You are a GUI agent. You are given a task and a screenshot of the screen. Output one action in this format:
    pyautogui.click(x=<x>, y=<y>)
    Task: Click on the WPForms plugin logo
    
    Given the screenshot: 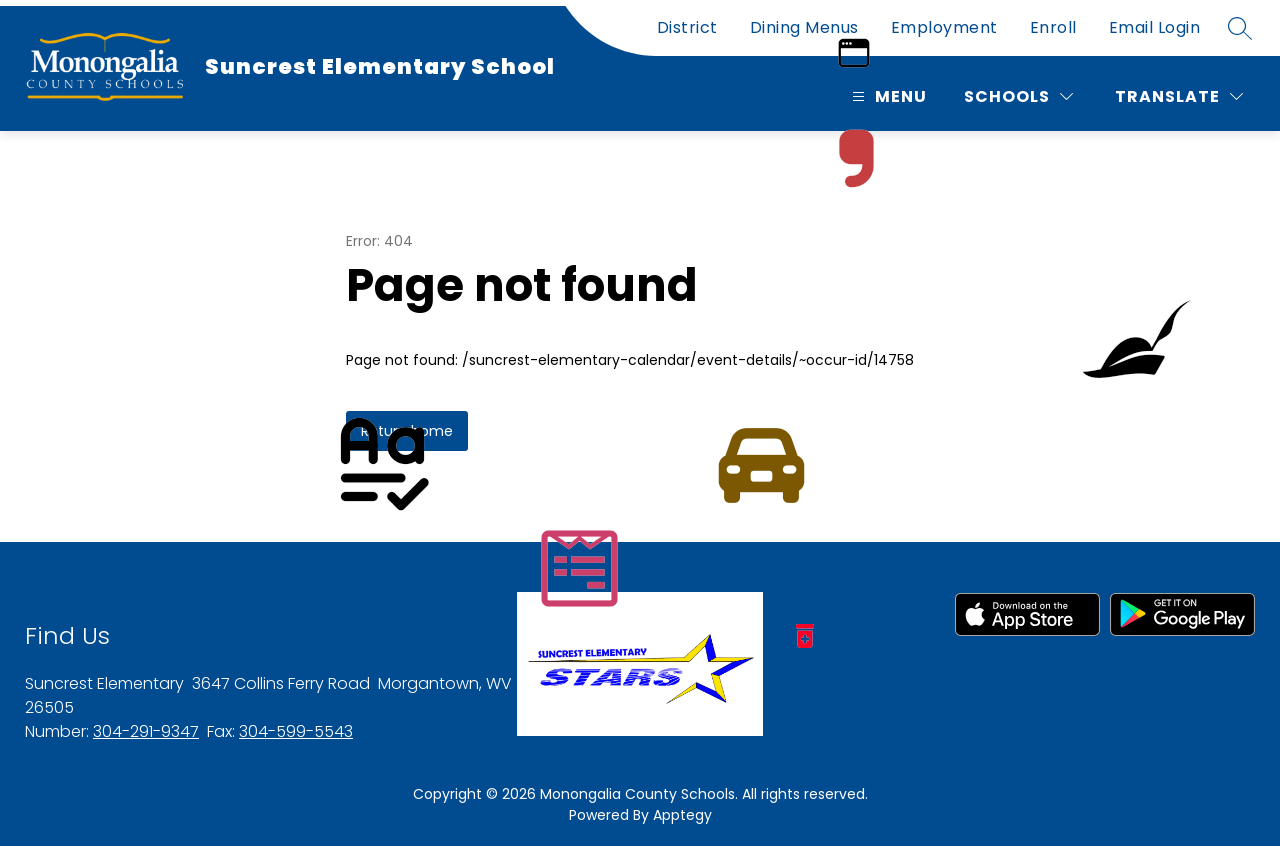 What is the action you would take?
    pyautogui.click(x=579, y=568)
    